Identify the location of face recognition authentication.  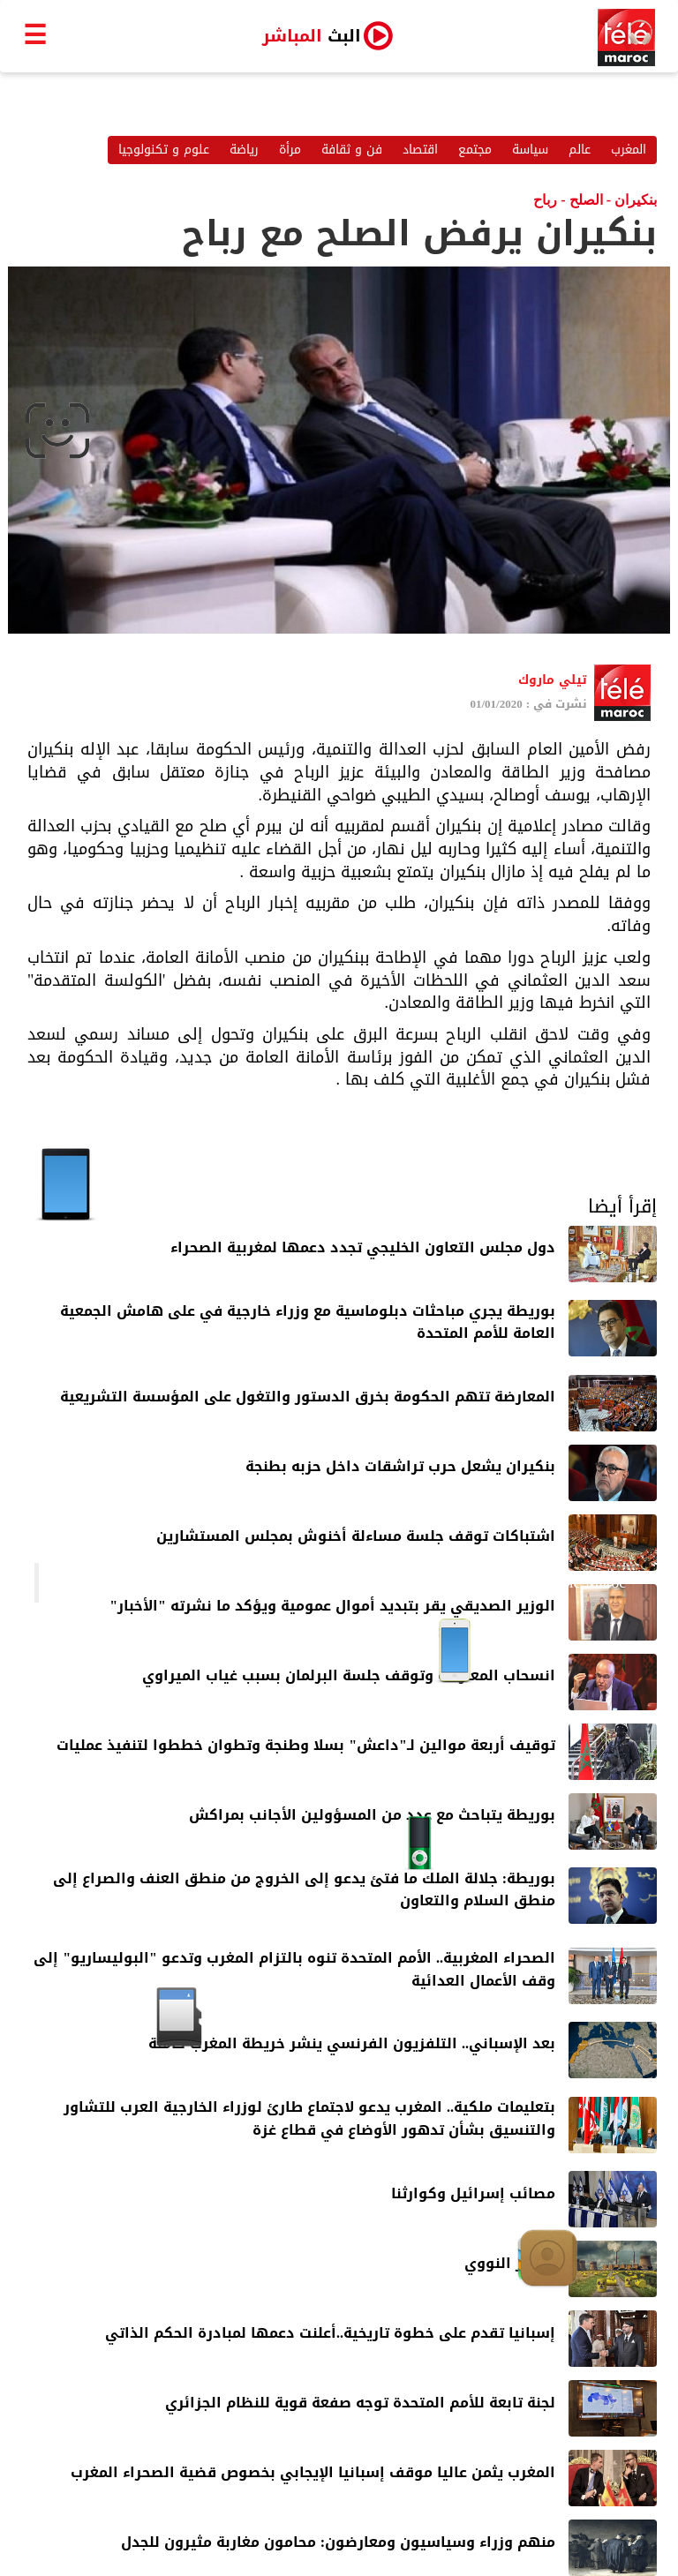
(57, 431).